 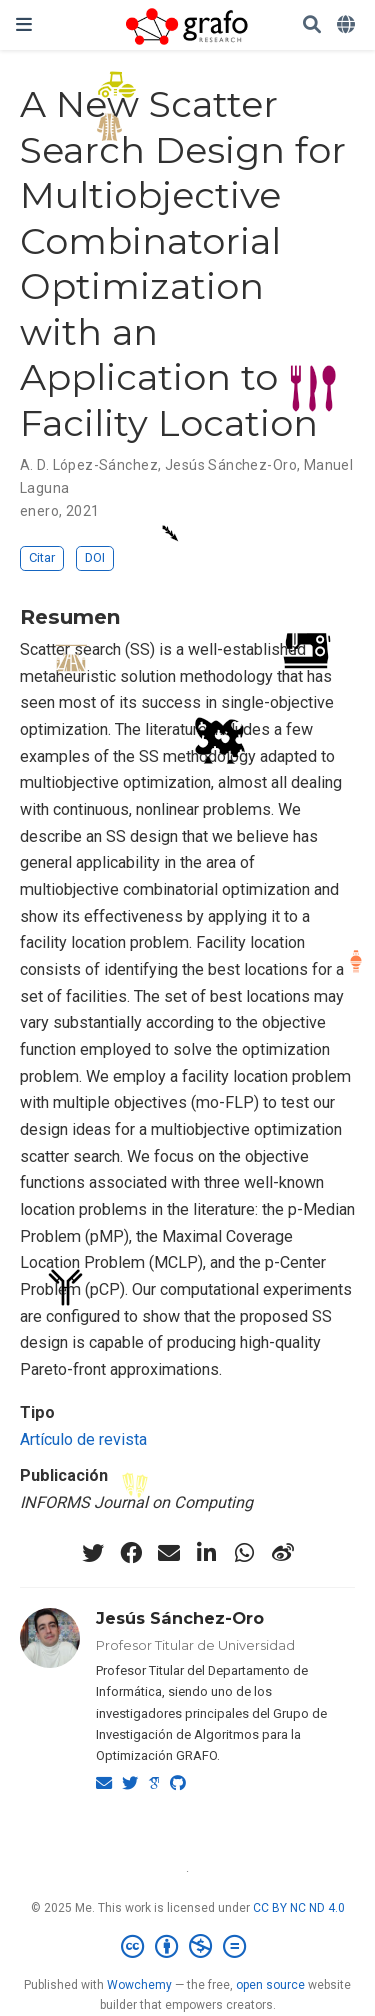 I want to click on wooden pier or dock structure, so click(x=71, y=656).